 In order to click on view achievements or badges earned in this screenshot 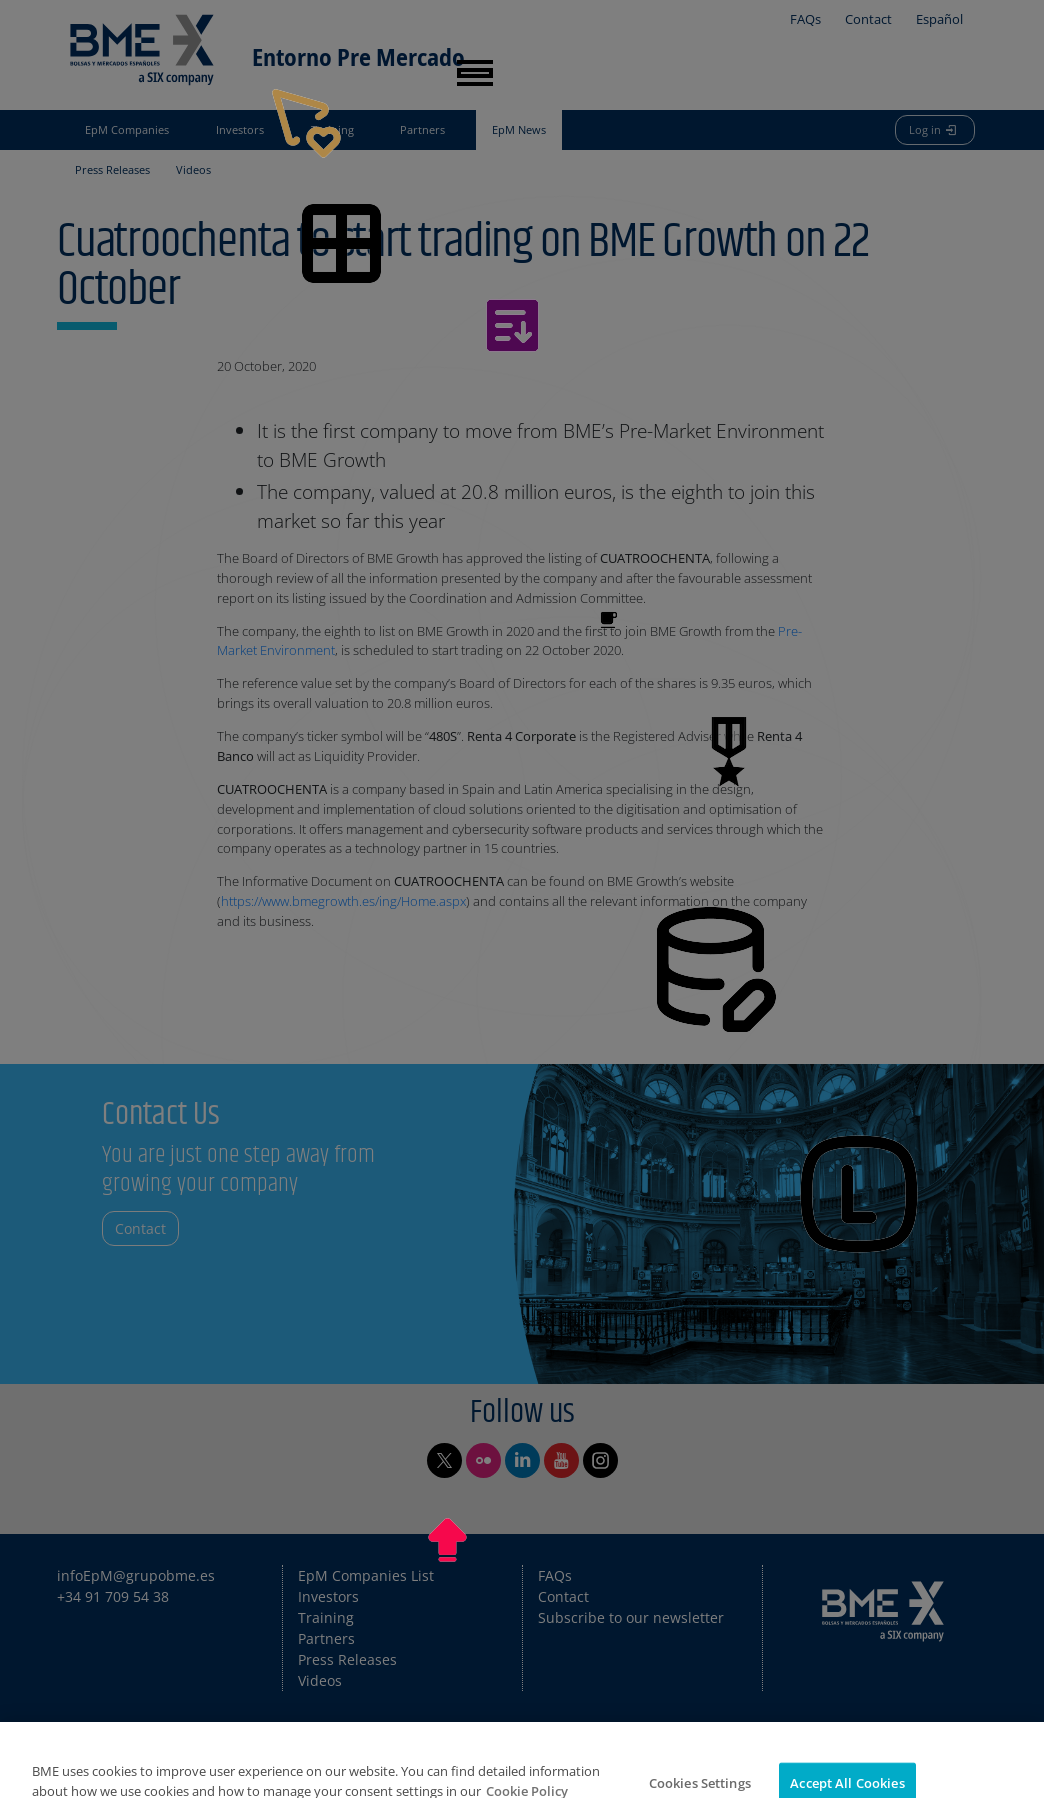, I will do `click(729, 752)`.